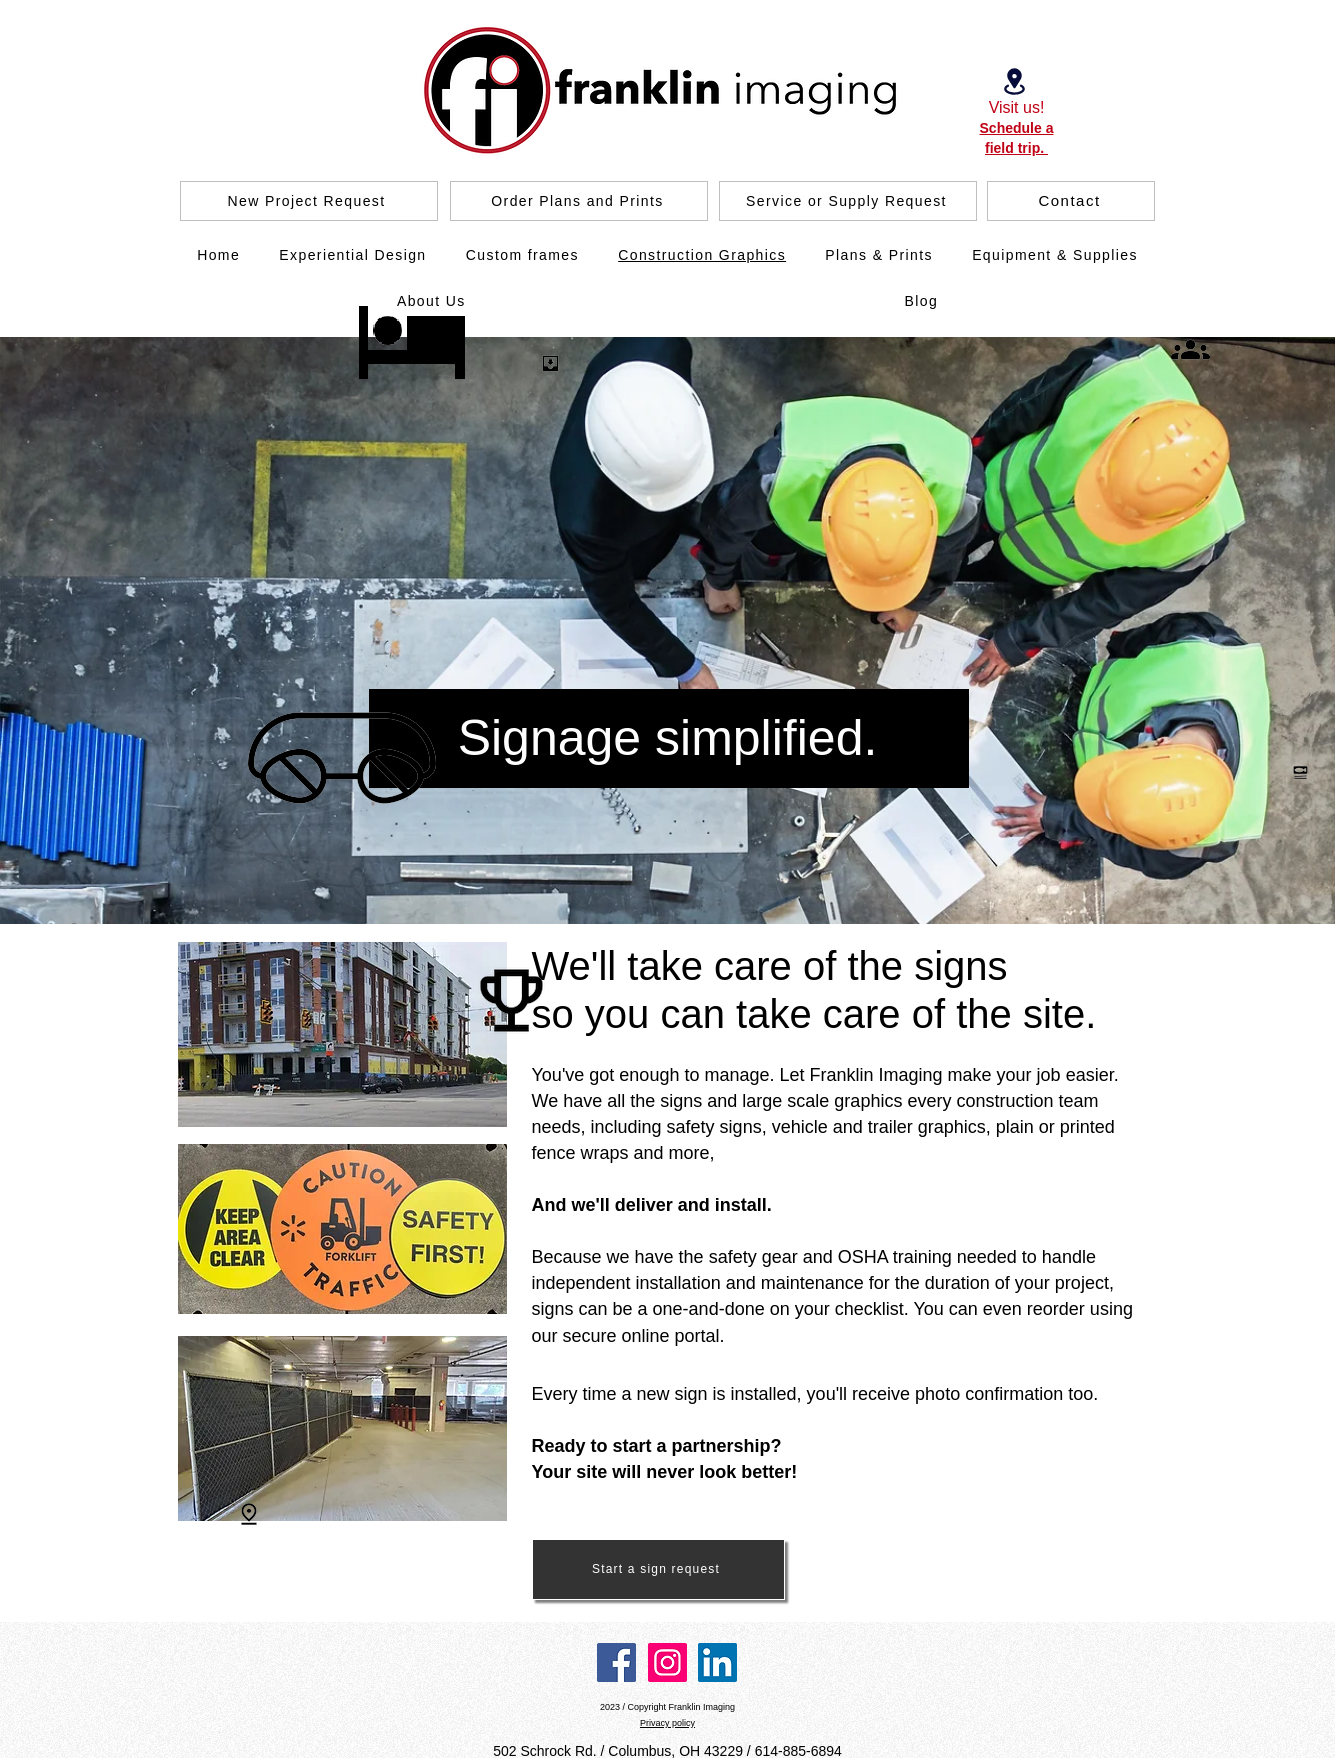 Image resolution: width=1335 pixels, height=1759 pixels. Describe the element at coordinates (550, 363) in the screenshot. I see `move message to inbox` at that location.